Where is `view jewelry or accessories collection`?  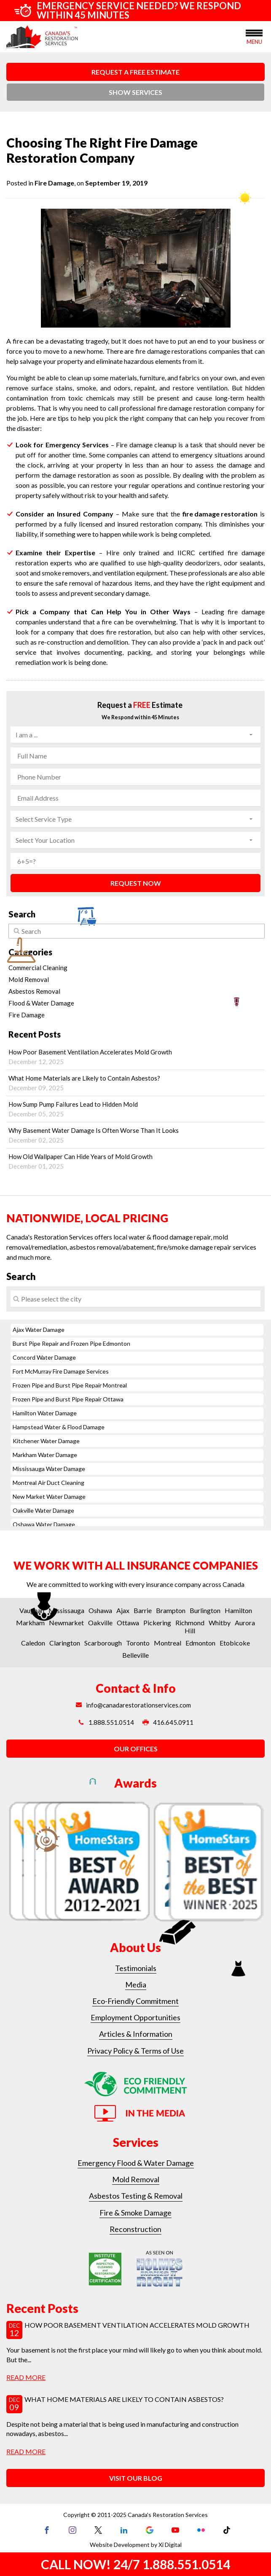
view jewelry or accessories collection is located at coordinates (44, 1606).